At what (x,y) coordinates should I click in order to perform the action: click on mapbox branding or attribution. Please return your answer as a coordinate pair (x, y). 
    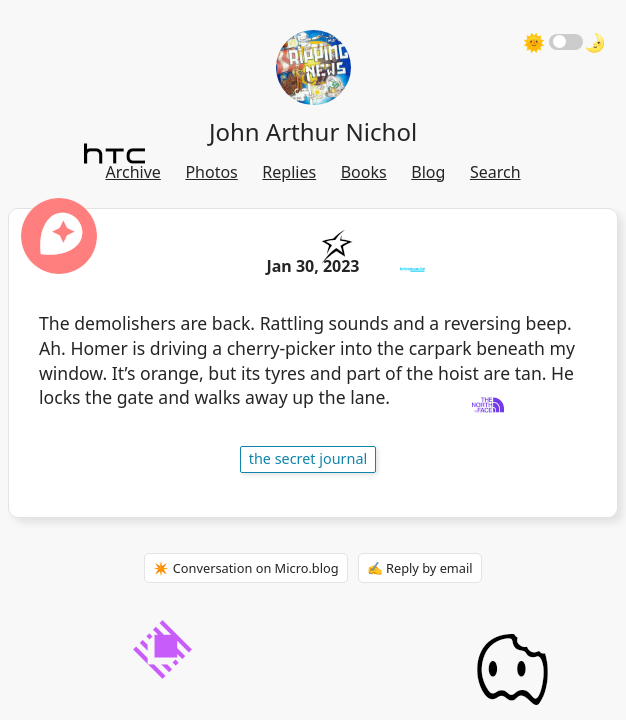
    Looking at the image, I should click on (59, 236).